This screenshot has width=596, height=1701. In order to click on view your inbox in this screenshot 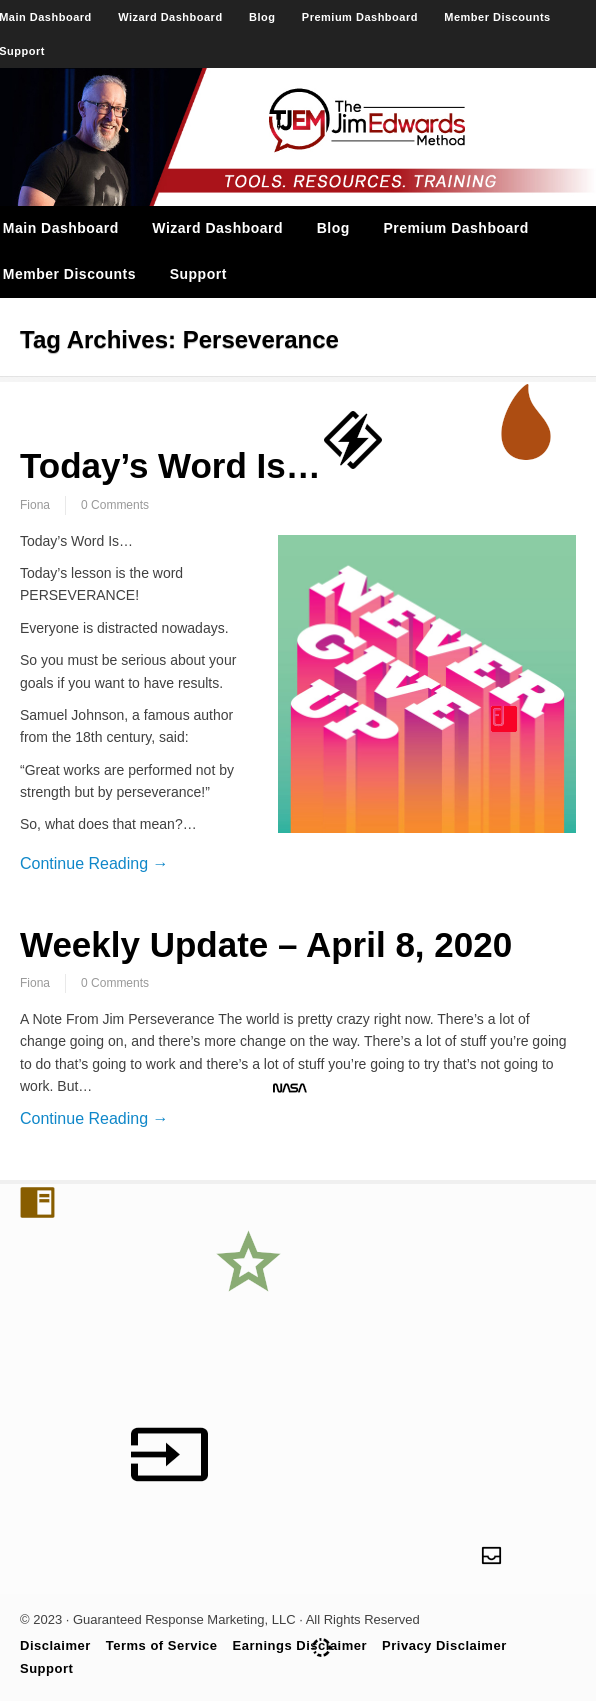, I will do `click(491, 1555)`.